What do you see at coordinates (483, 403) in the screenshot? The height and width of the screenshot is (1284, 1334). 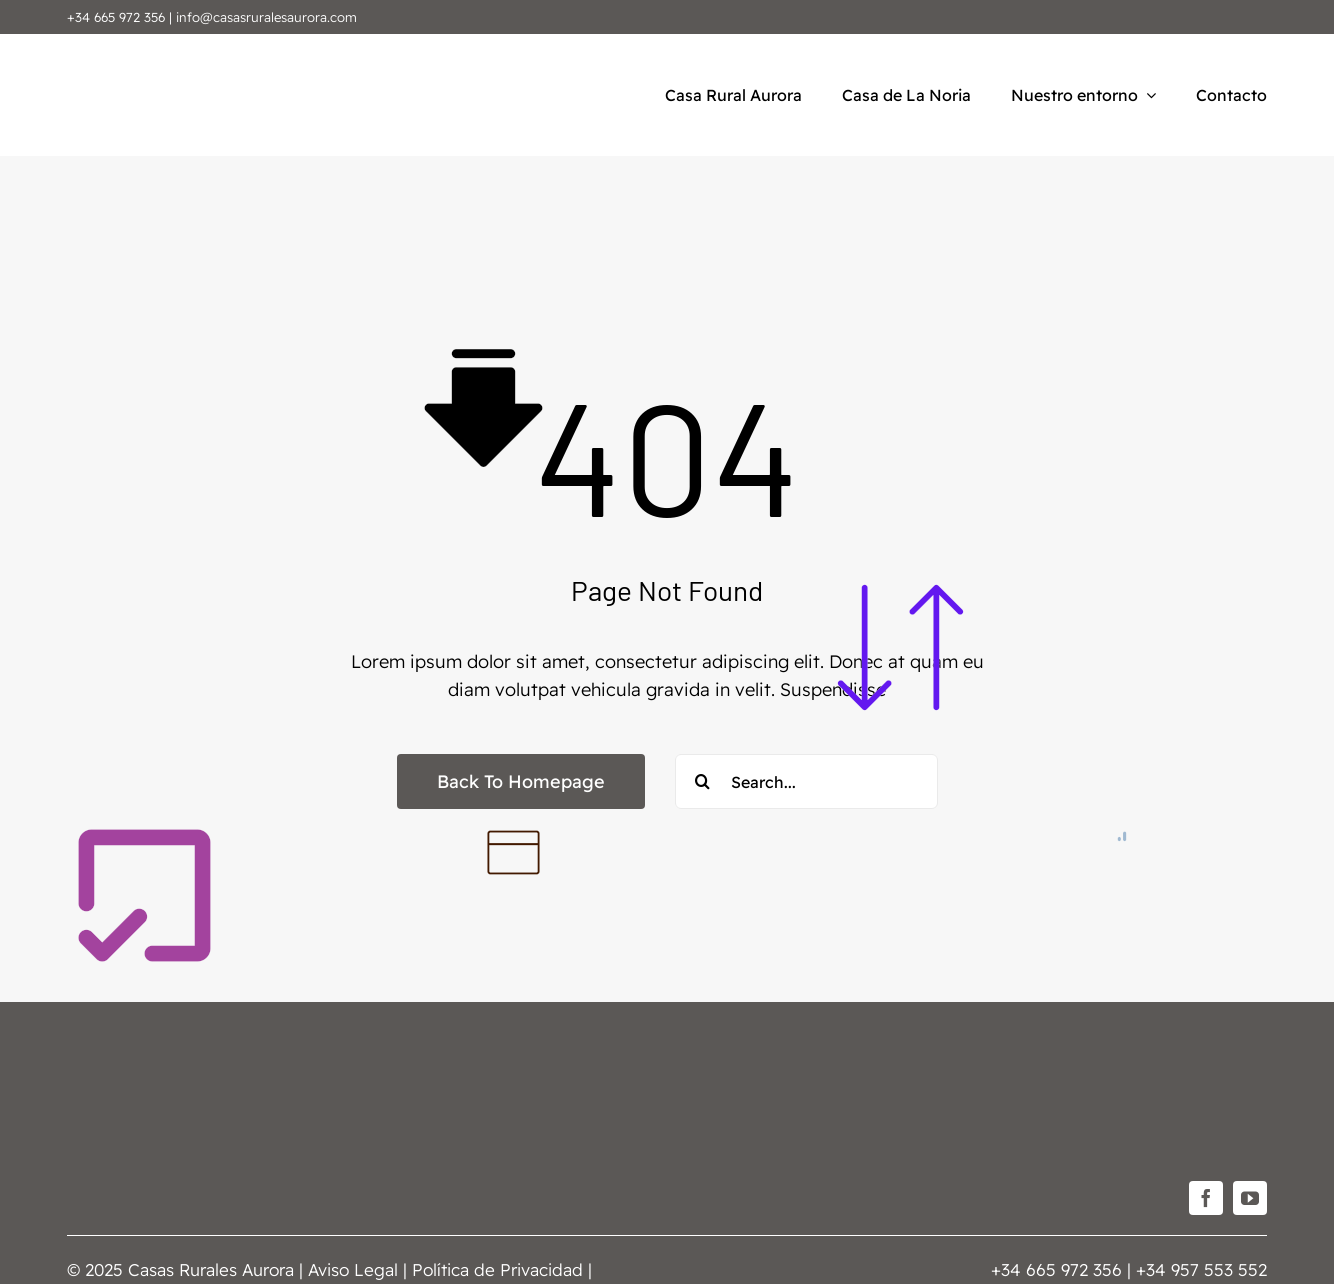 I see `download file or content` at bounding box center [483, 403].